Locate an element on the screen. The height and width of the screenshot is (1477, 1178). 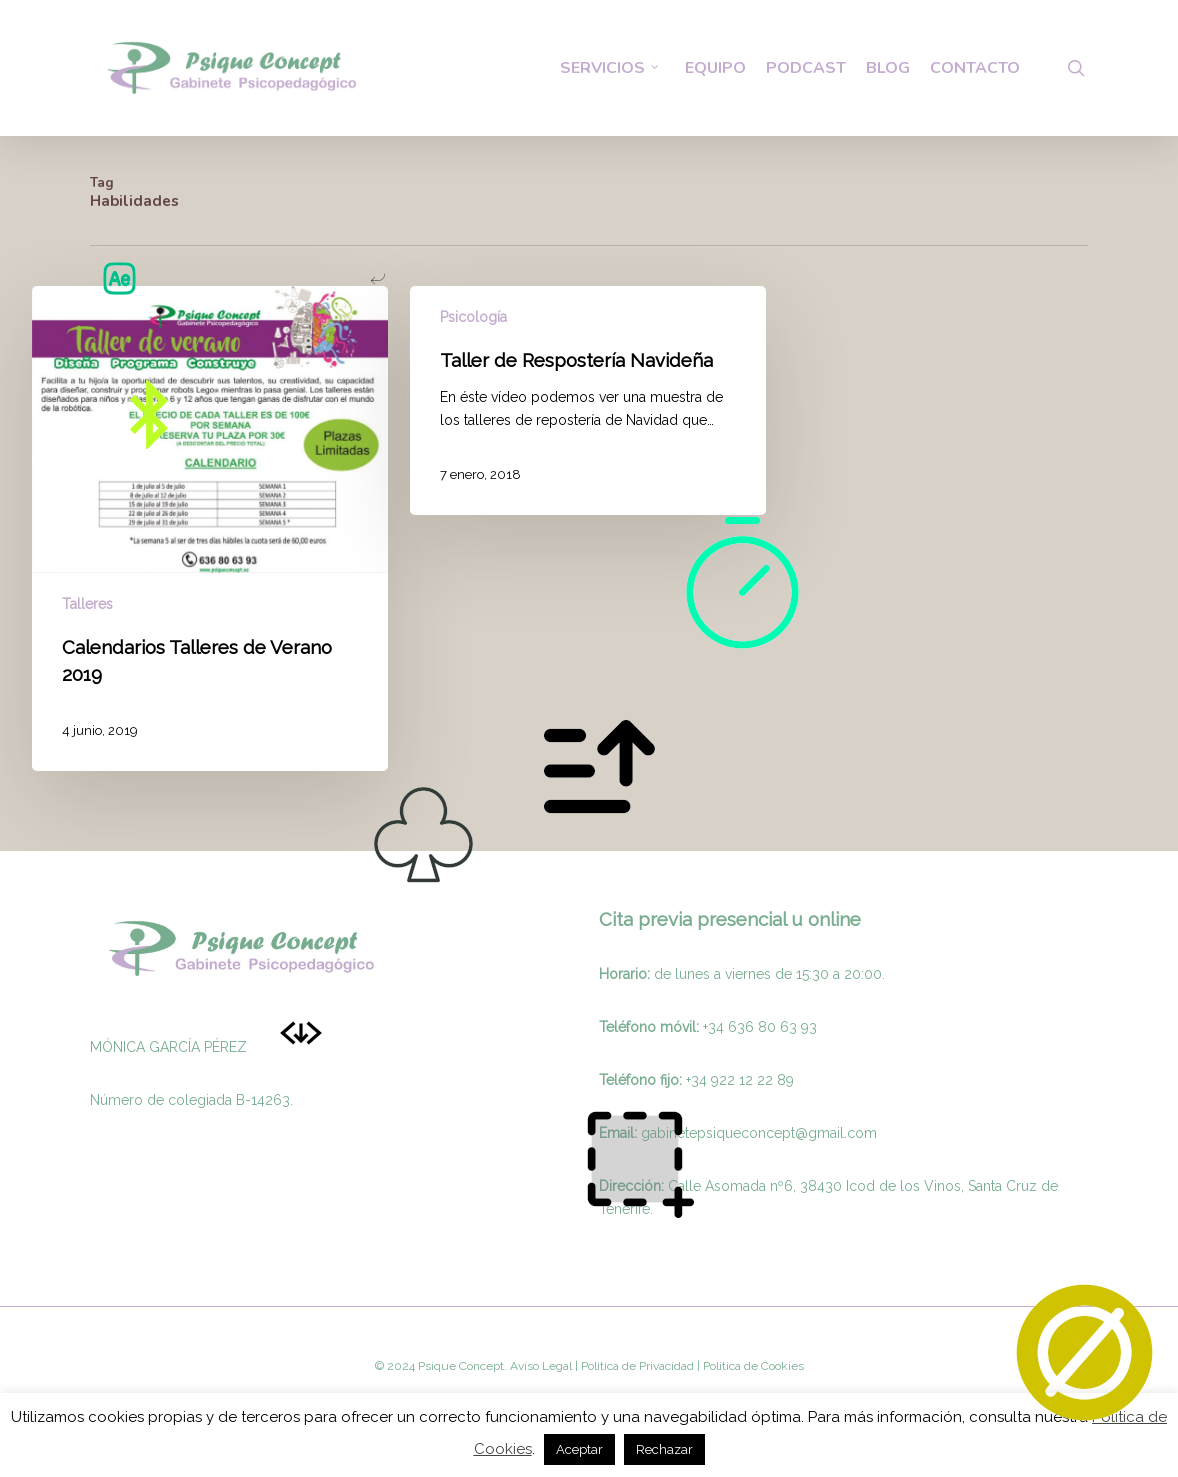
toggle bluetooth connectivity on or off is located at coordinates (149, 414).